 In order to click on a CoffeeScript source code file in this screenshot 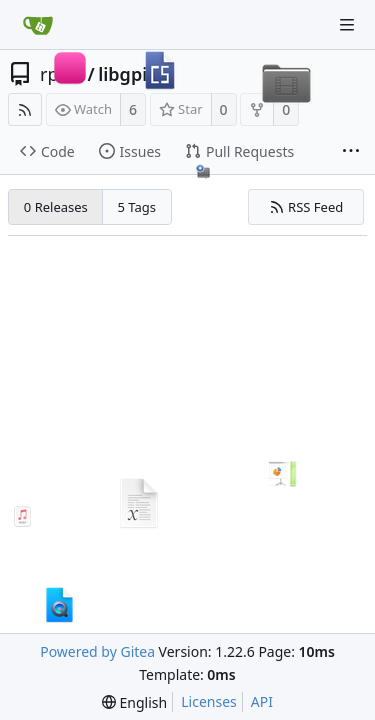, I will do `click(160, 71)`.